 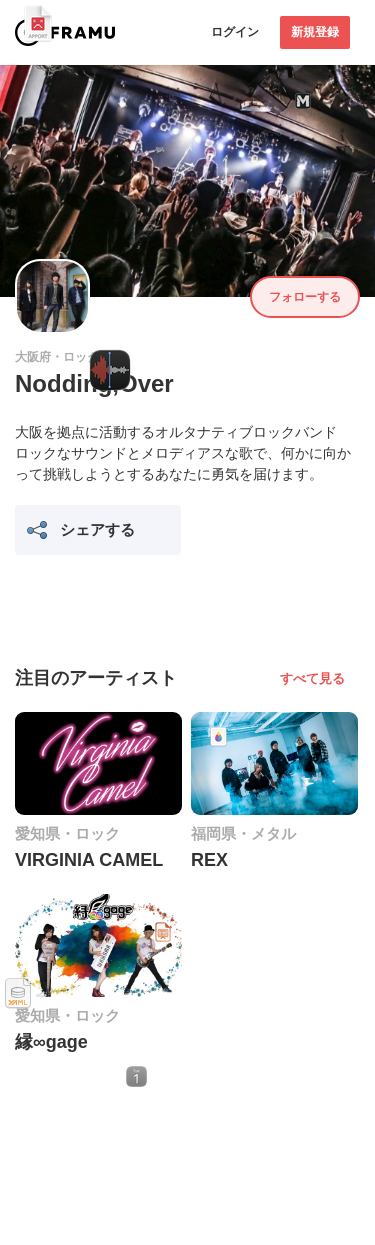 What do you see at coordinates (136, 1076) in the screenshot?
I see `open the calendar app` at bounding box center [136, 1076].